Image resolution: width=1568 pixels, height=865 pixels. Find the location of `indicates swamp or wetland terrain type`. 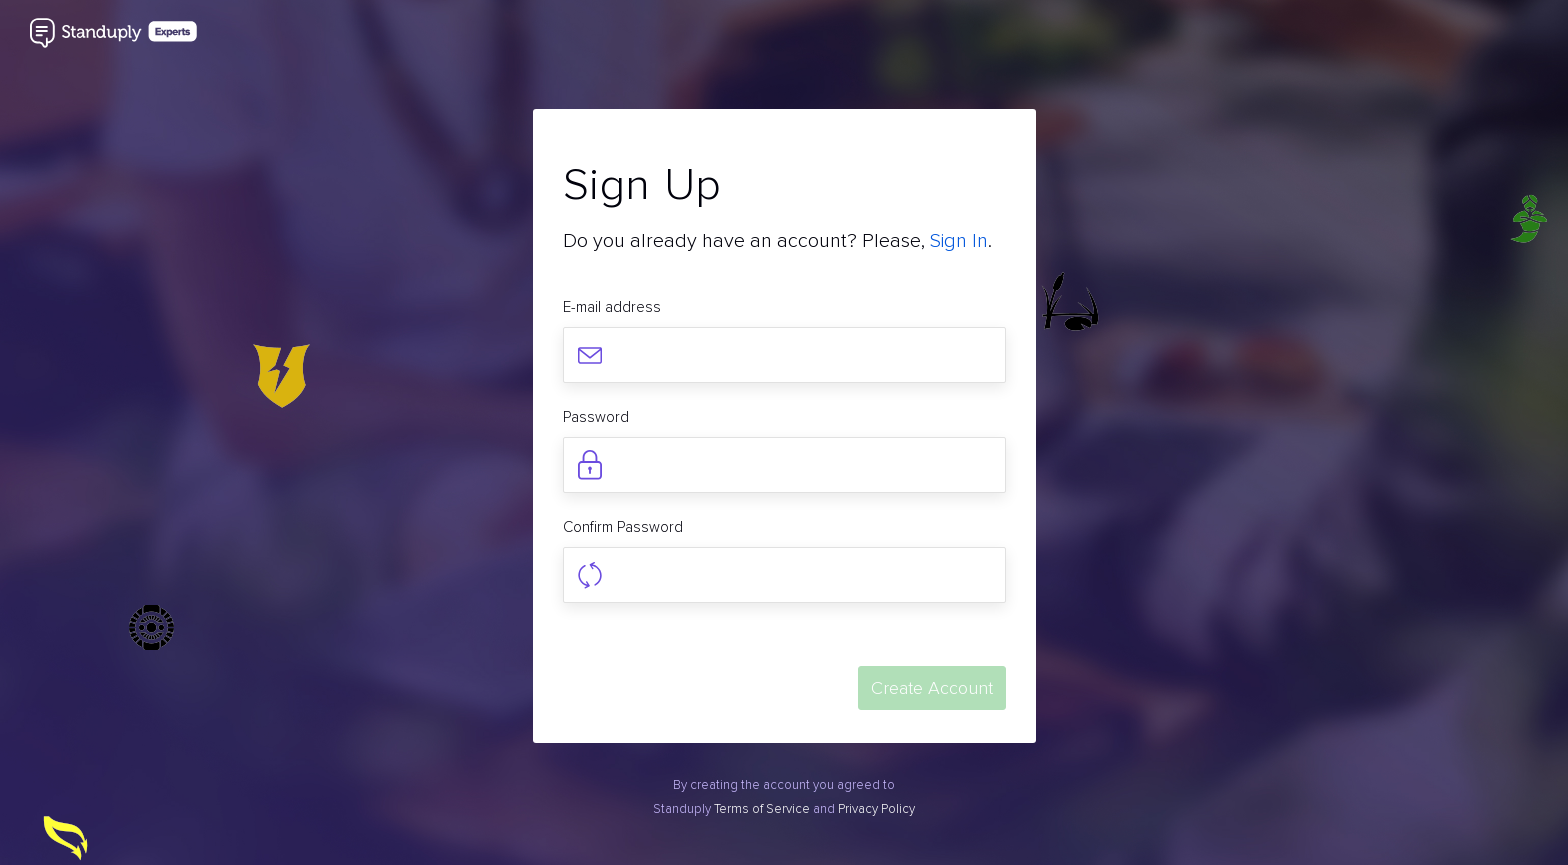

indicates swamp or wetland terrain type is located at coordinates (1070, 301).